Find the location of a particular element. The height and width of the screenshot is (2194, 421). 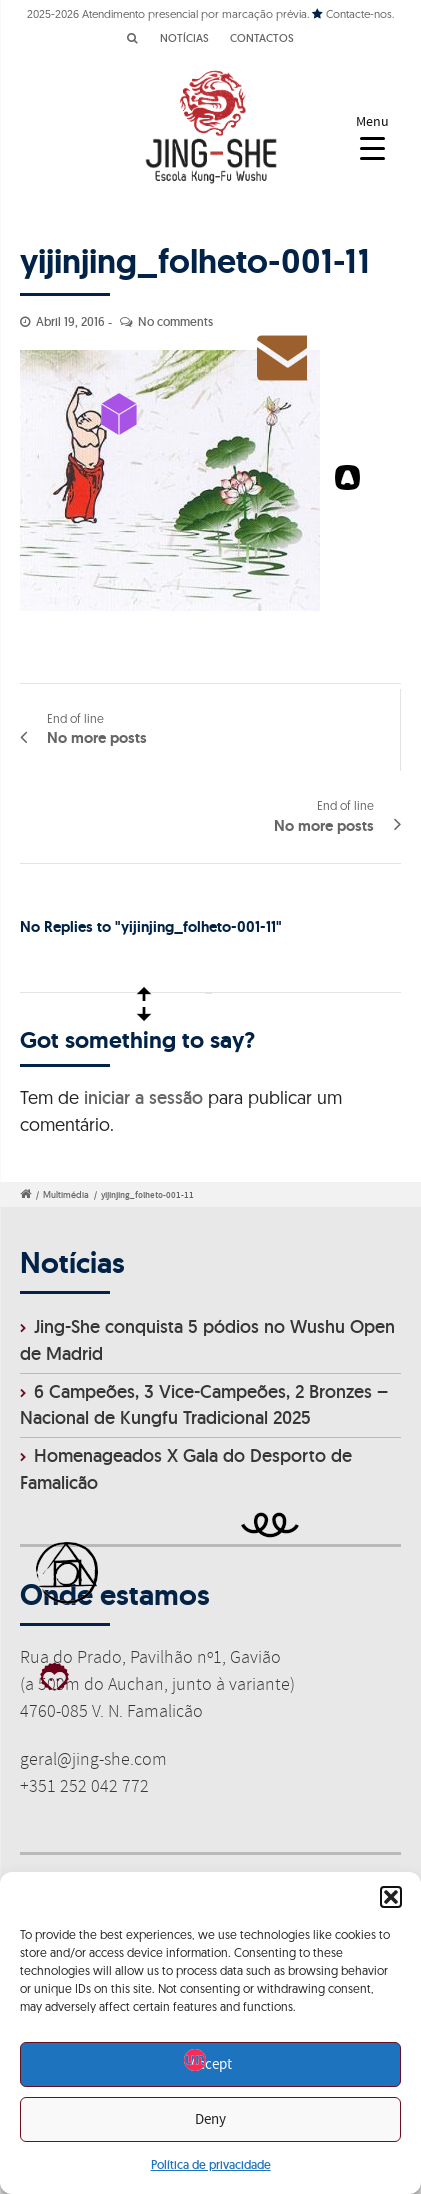

open HedgeDoc collaborative markdown editor is located at coordinates (54, 1676).